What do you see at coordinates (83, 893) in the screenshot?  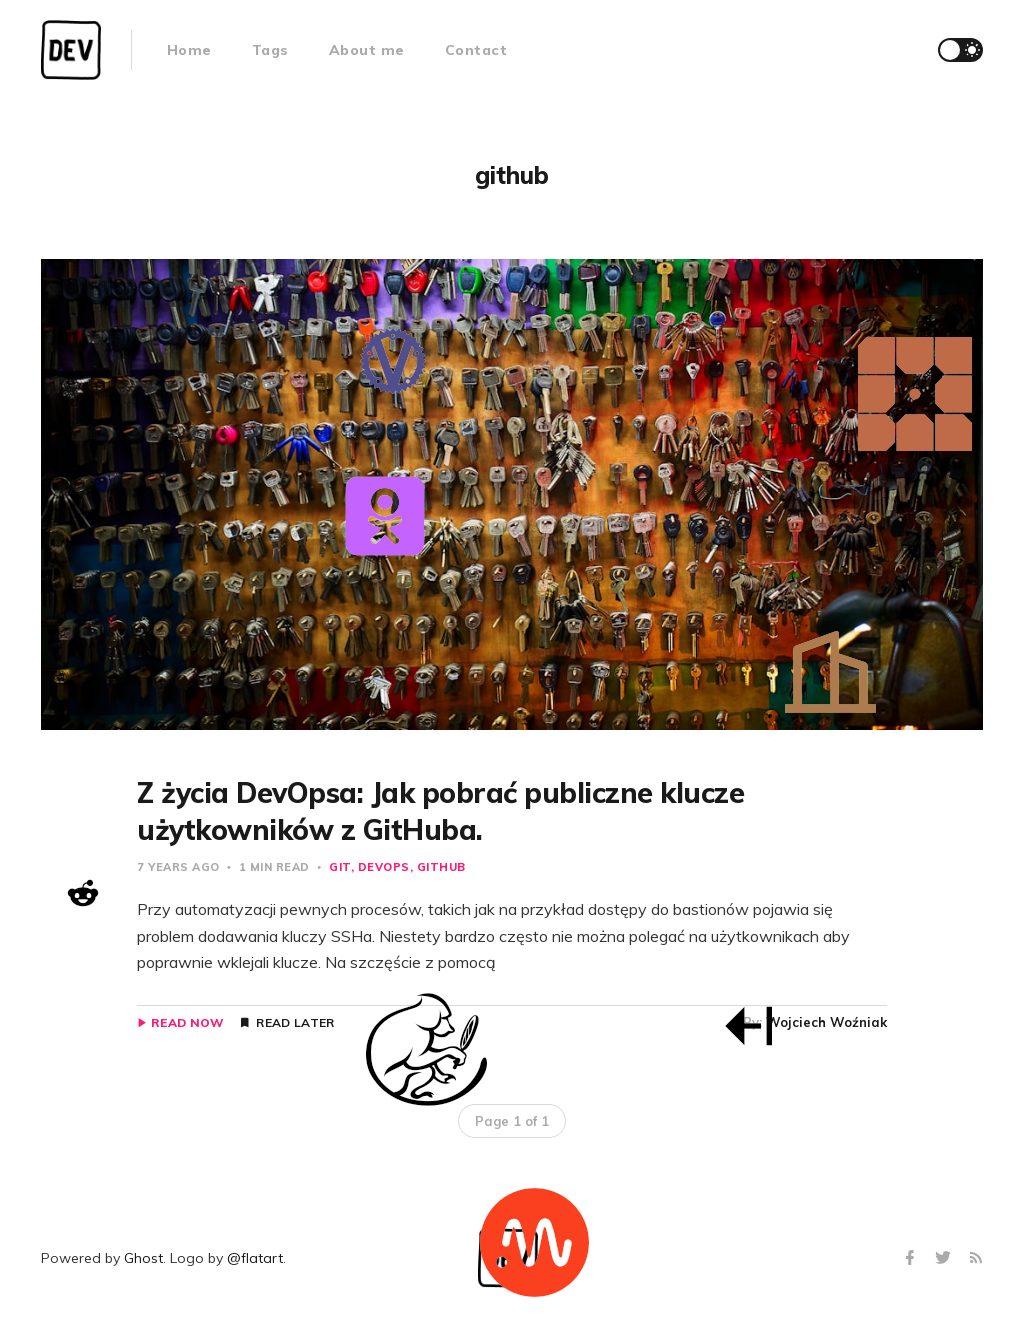 I see `open the reddit app` at bounding box center [83, 893].